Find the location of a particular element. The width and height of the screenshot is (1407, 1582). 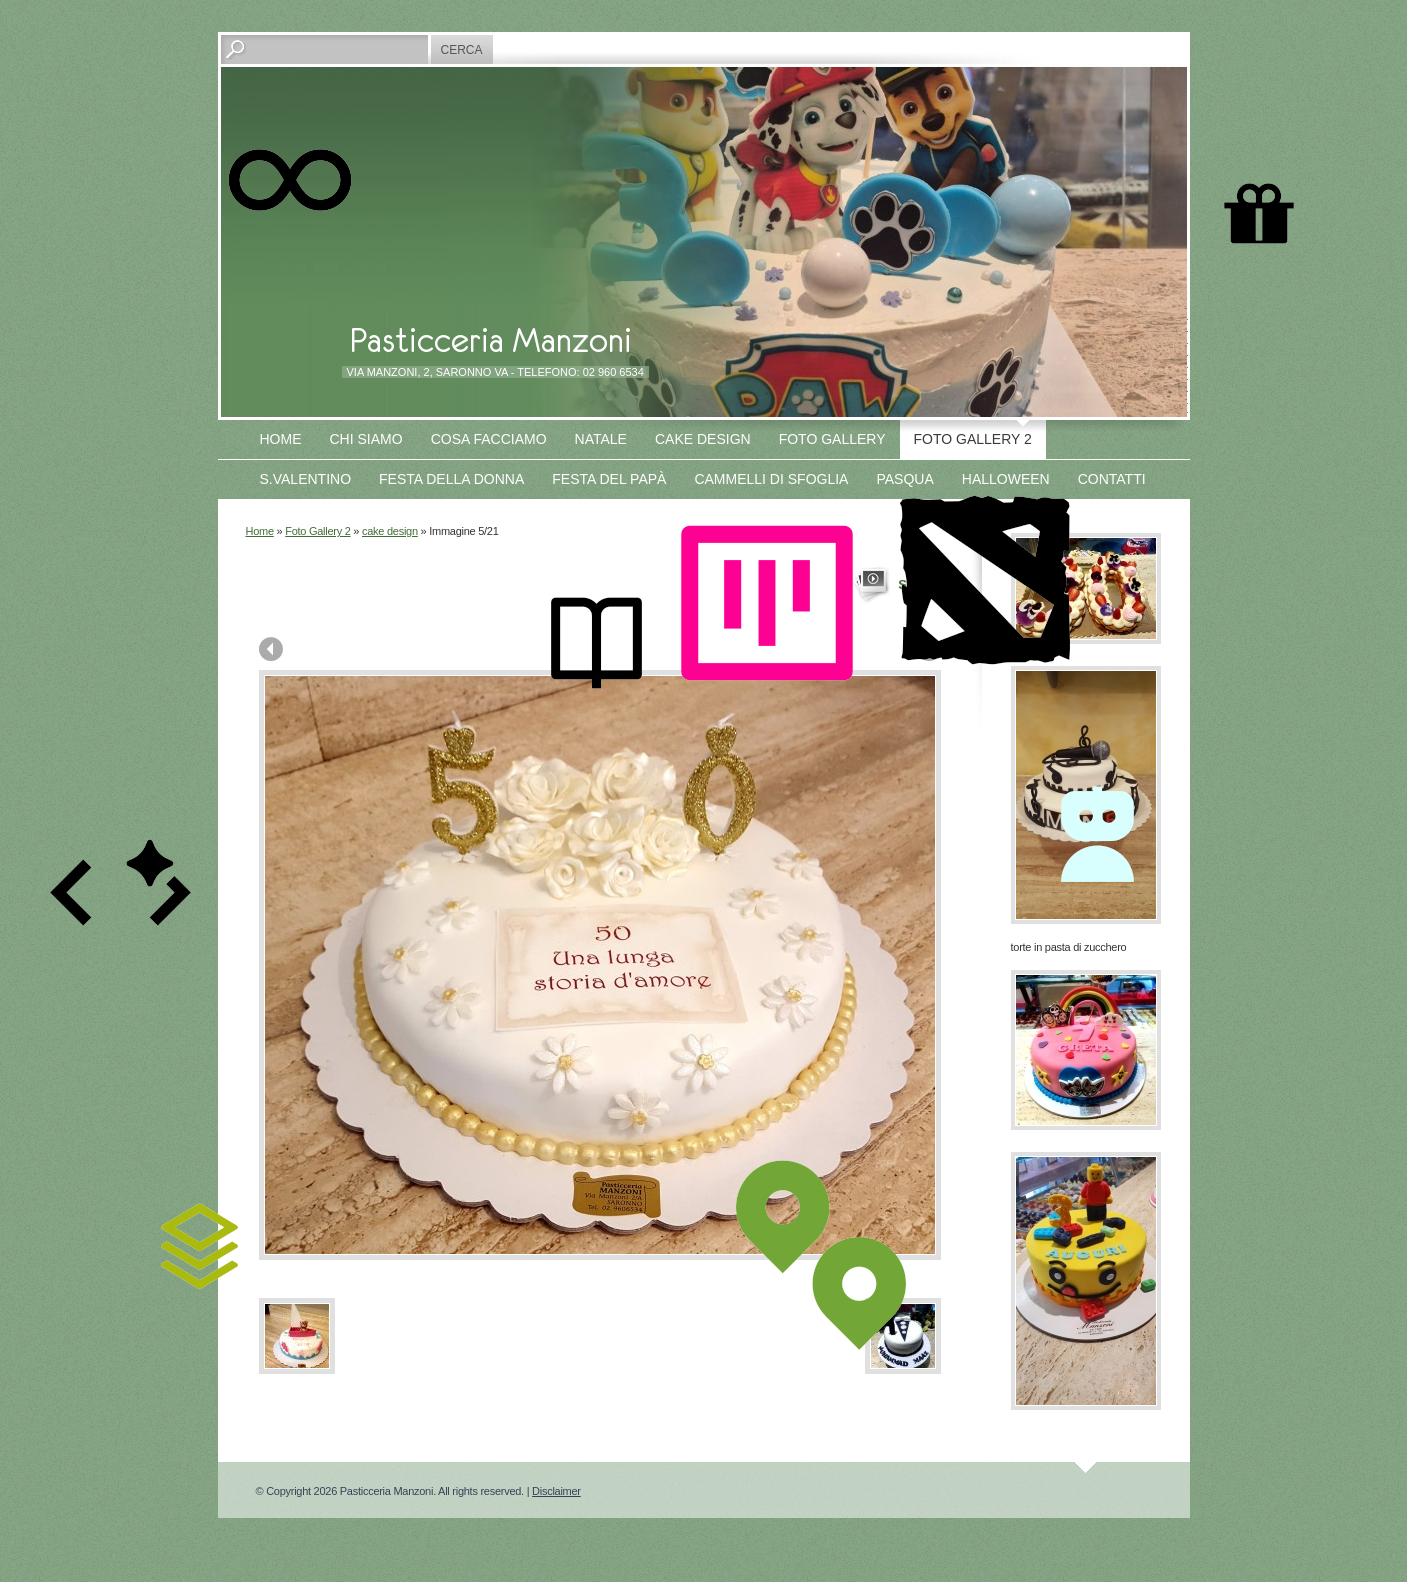

view or redeem a gift is located at coordinates (1259, 215).